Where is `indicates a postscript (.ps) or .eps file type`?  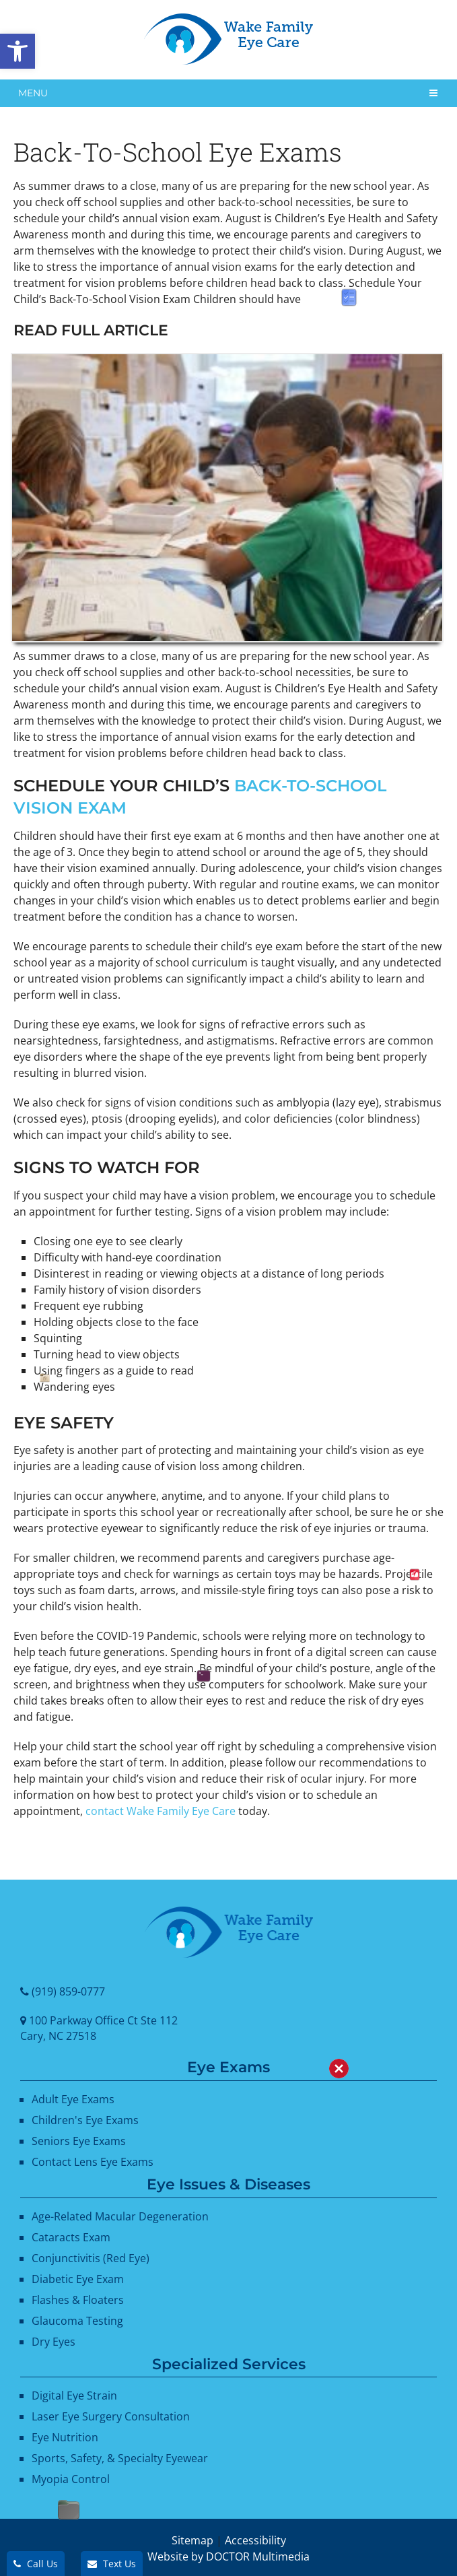 indicates a postscript (.ps) or .eps file type is located at coordinates (415, 1575).